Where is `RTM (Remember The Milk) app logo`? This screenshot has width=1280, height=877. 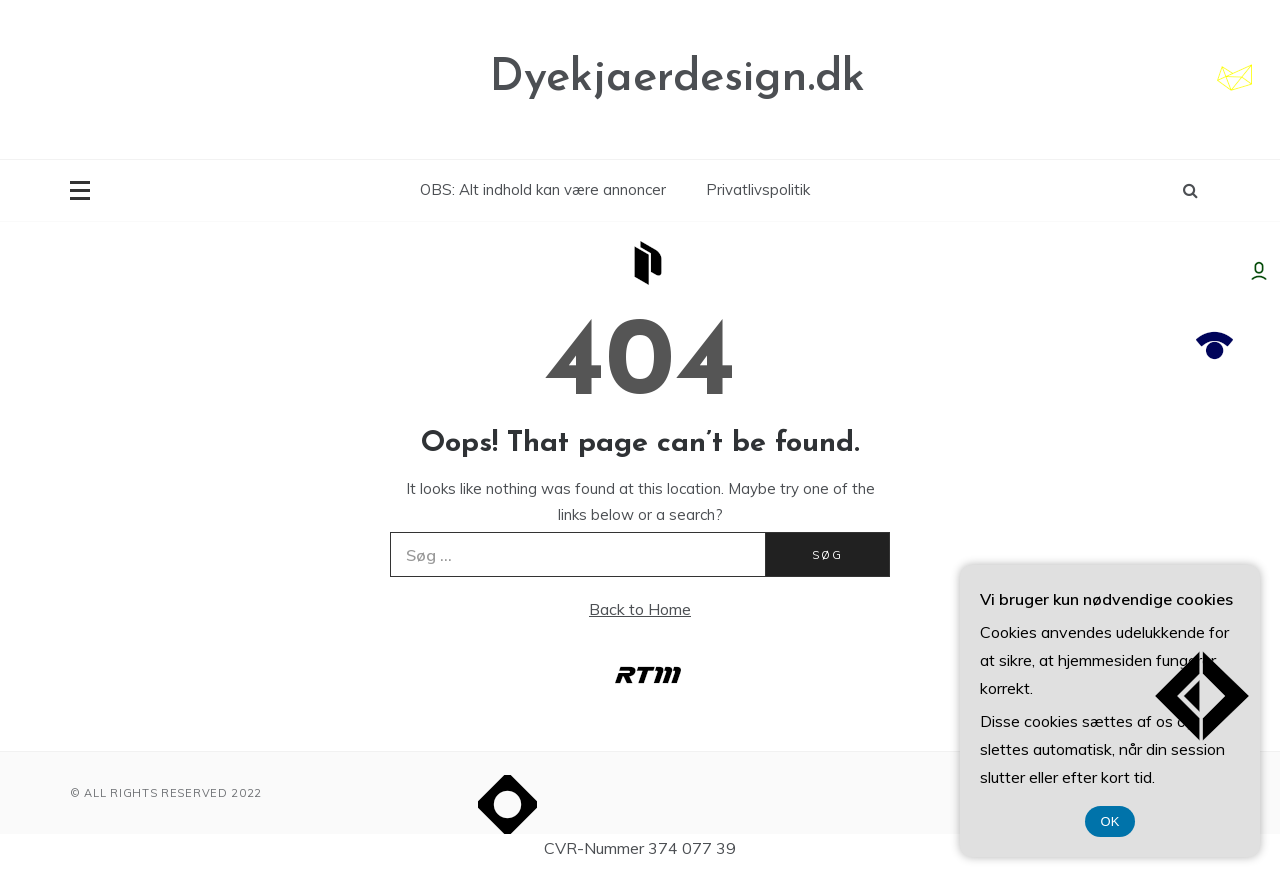
RTM (Remember The Milk) app logo is located at coordinates (648, 675).